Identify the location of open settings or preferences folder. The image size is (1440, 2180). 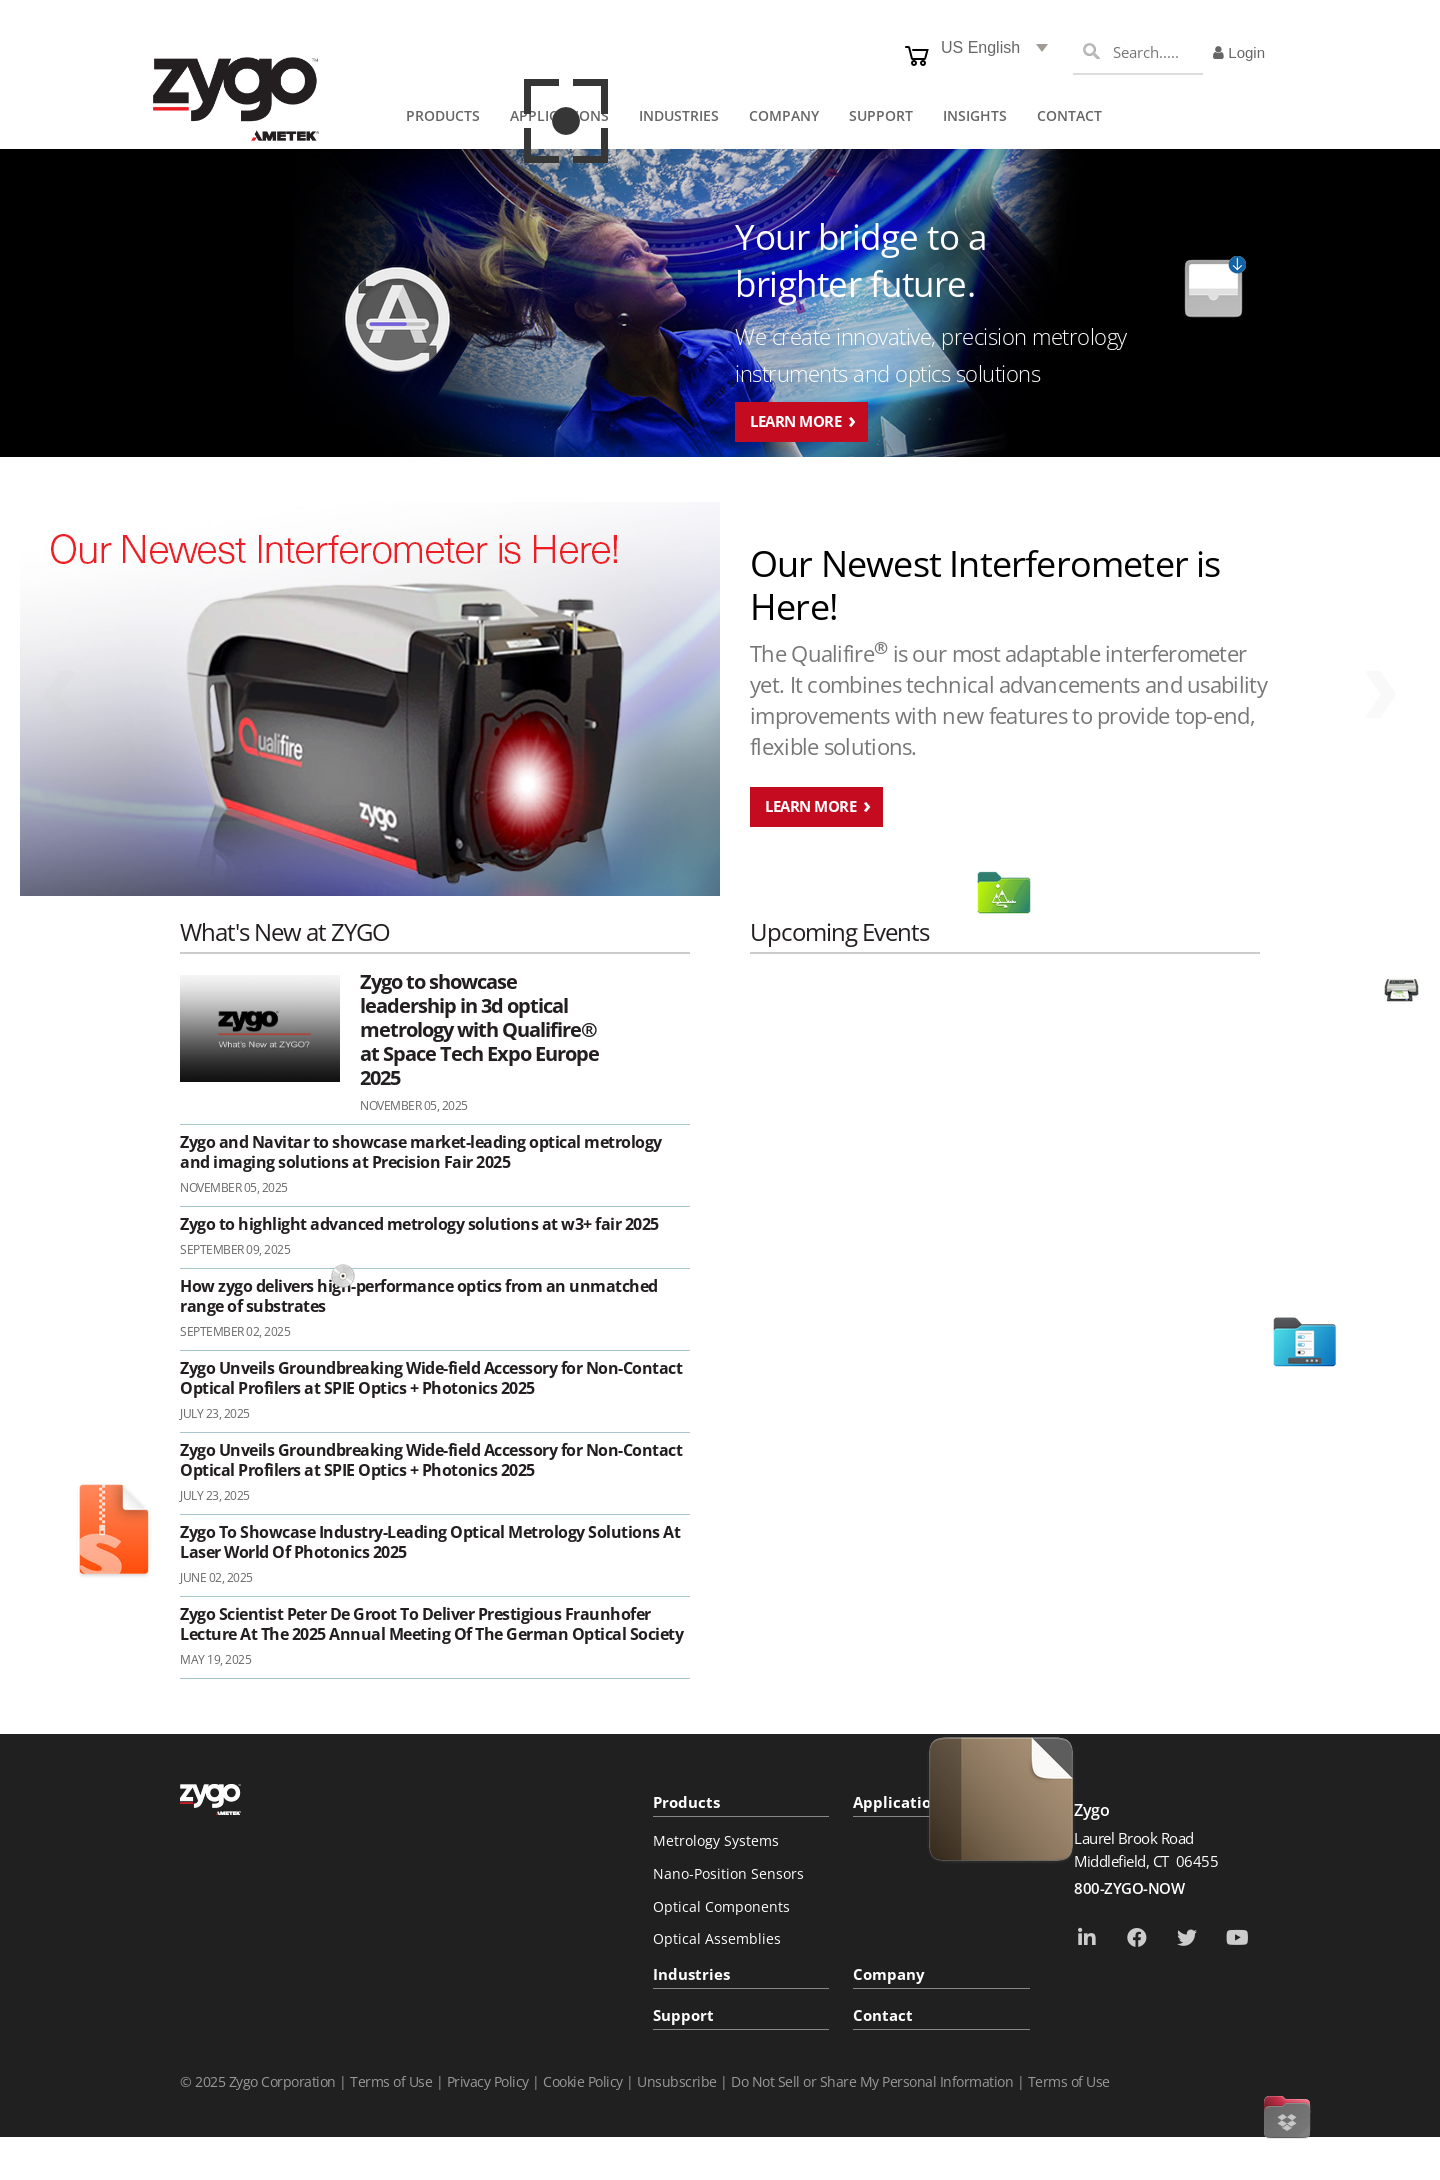
(1304, 1343).